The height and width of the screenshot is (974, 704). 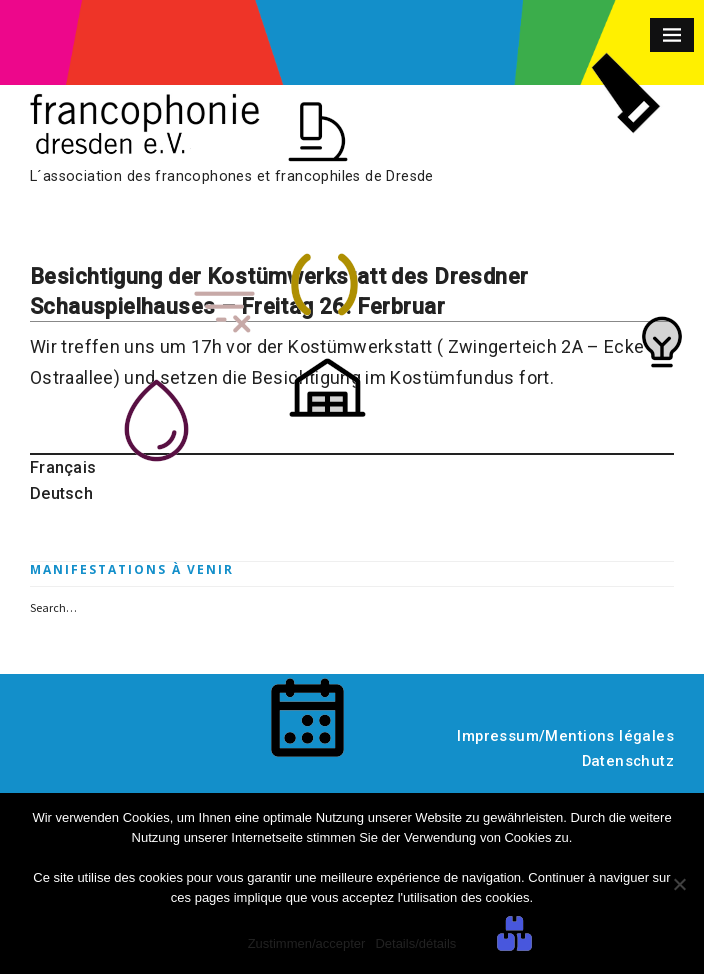 I want to click on access scientific or research tools, so click(x=318, y=134).